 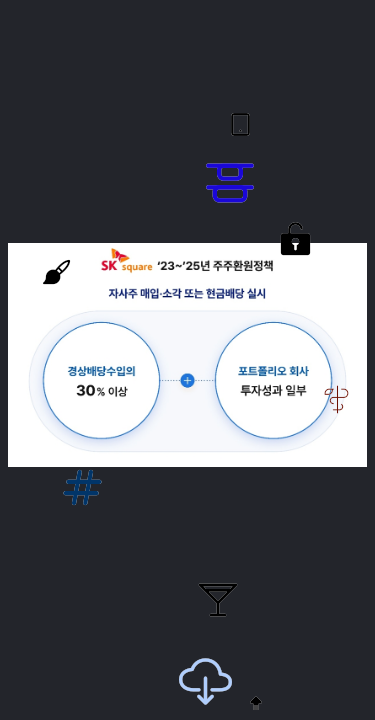 I want to click on upload multiple files, so click(x=256, y=703).